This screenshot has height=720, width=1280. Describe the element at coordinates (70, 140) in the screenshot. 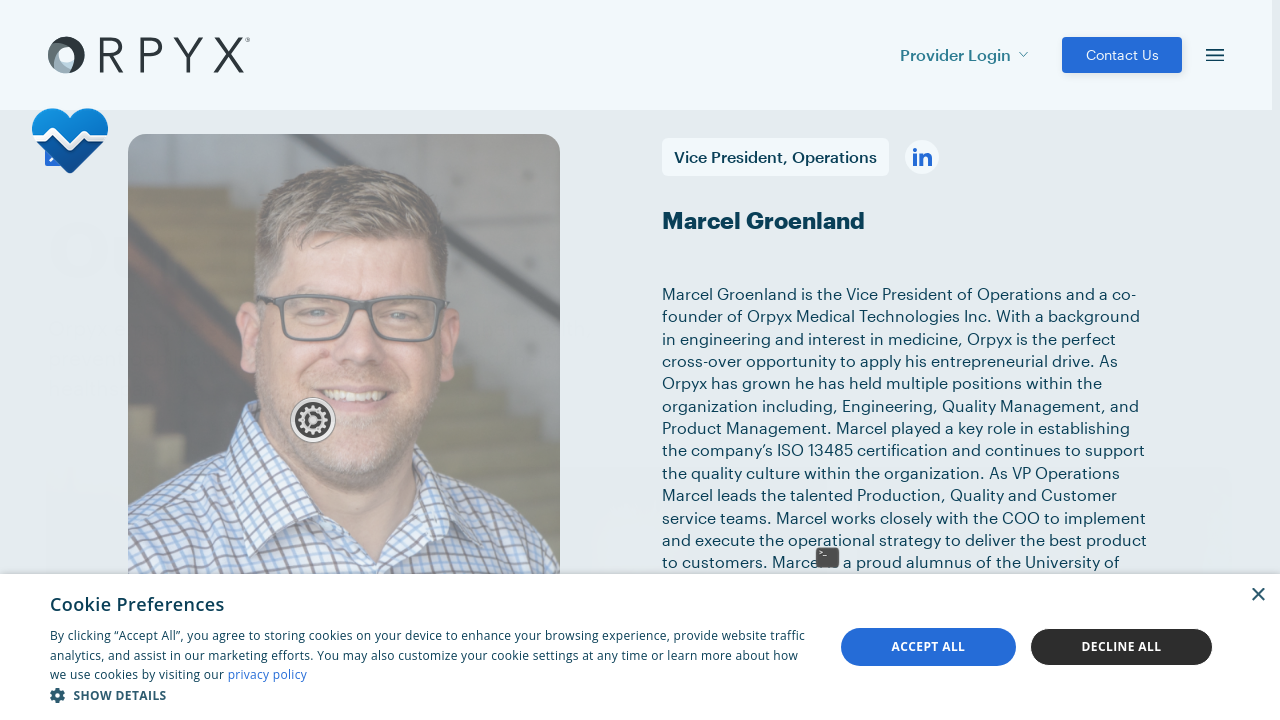

I see `open the health app` at that location.